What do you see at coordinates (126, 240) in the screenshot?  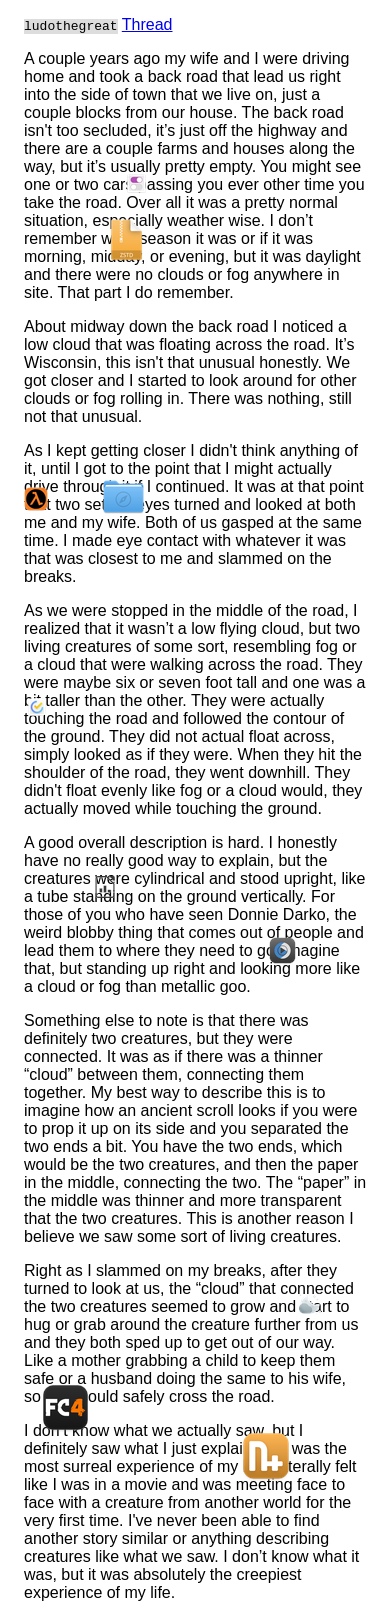 I see `a zstandard compressed file` at bounding box center [126, 240].